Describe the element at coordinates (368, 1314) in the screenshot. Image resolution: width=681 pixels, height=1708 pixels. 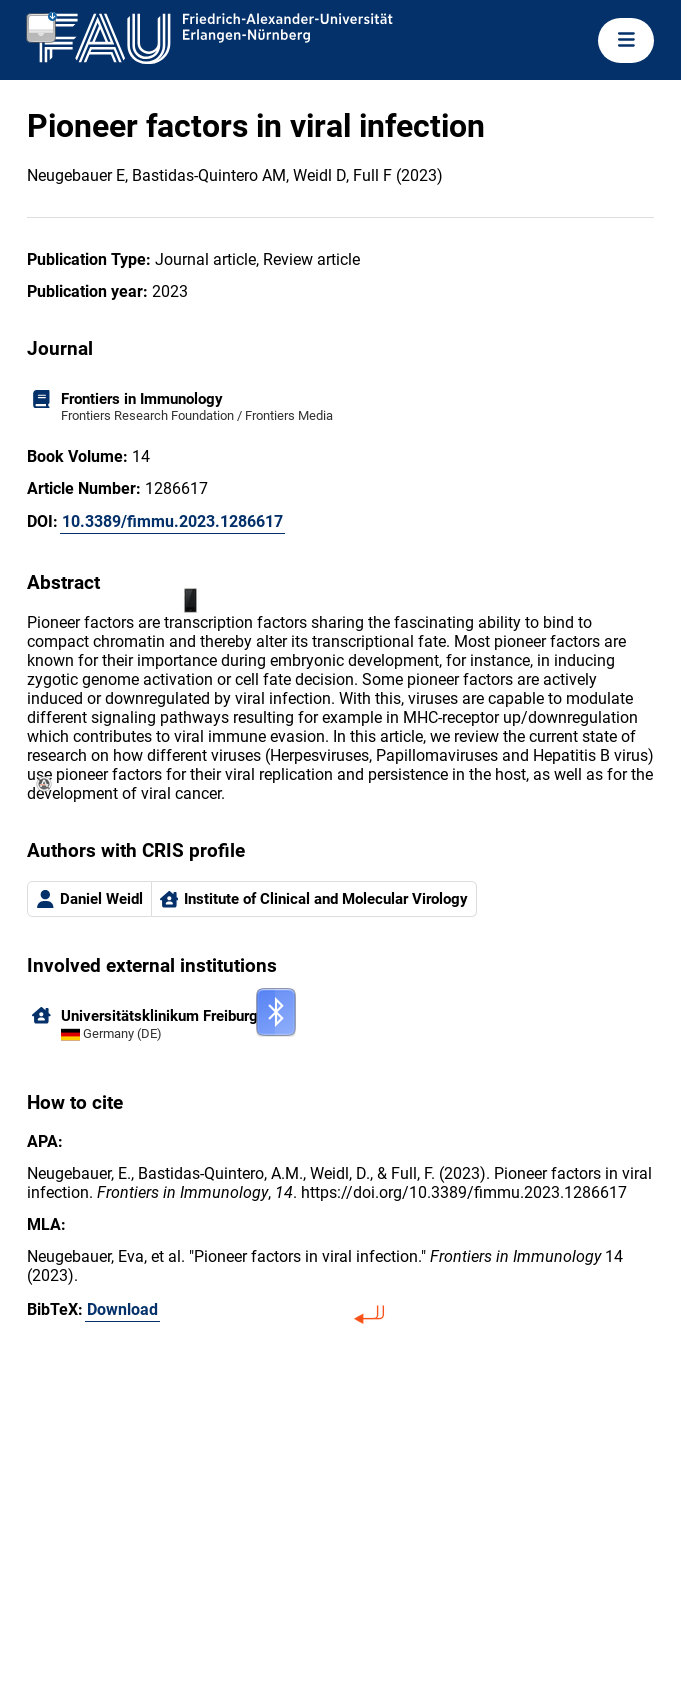
I see `reply to all recipients of an email` at that location.